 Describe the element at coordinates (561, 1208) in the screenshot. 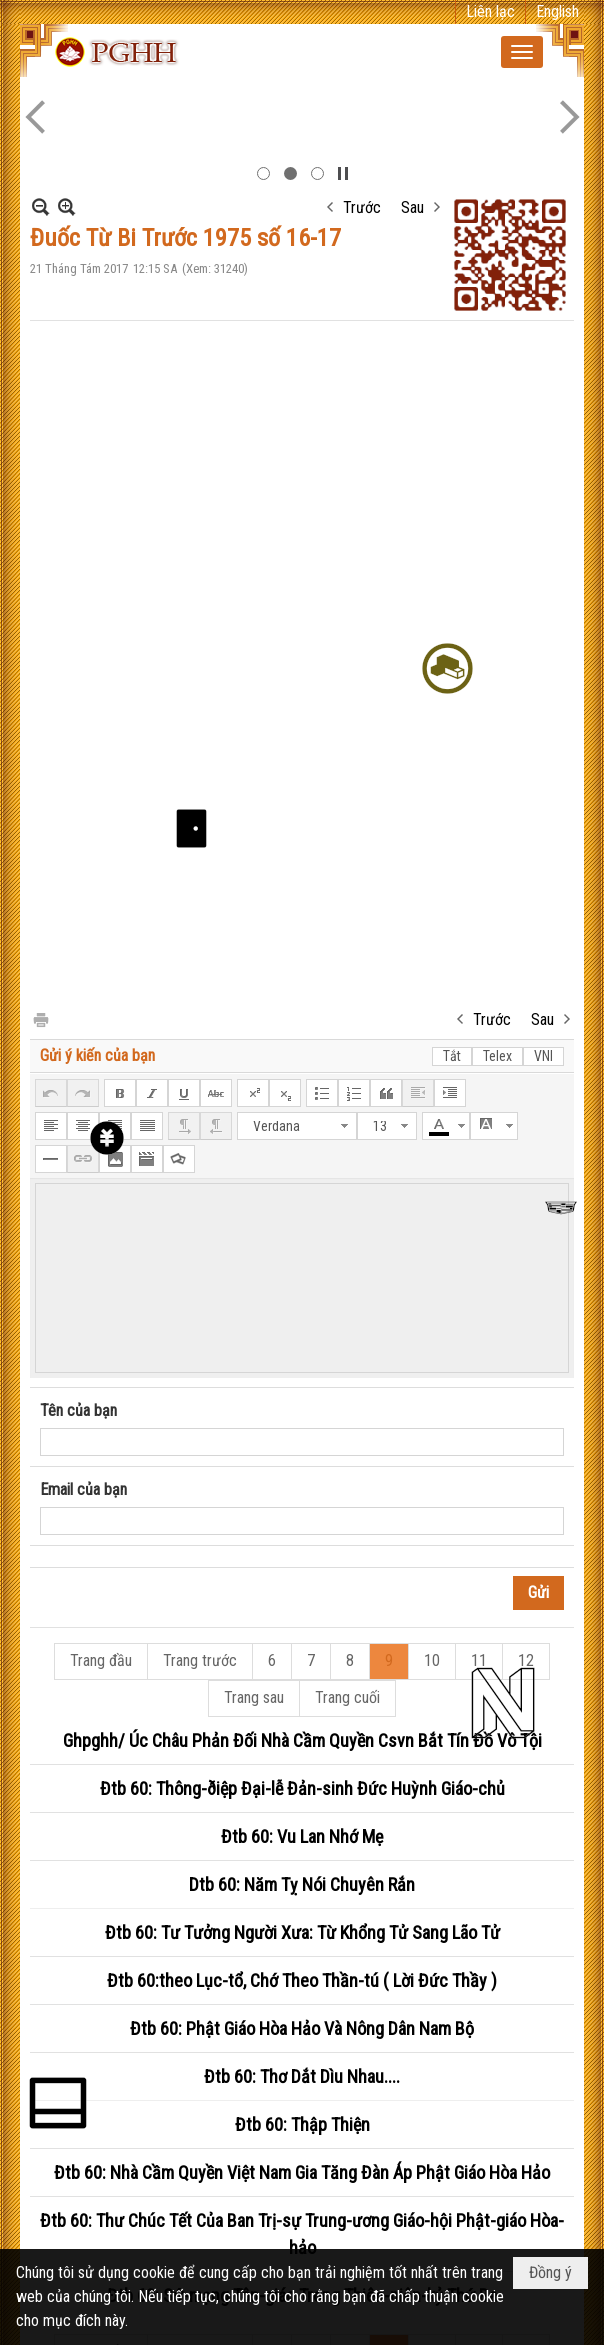

I see `cadillac brand logo` at that location.